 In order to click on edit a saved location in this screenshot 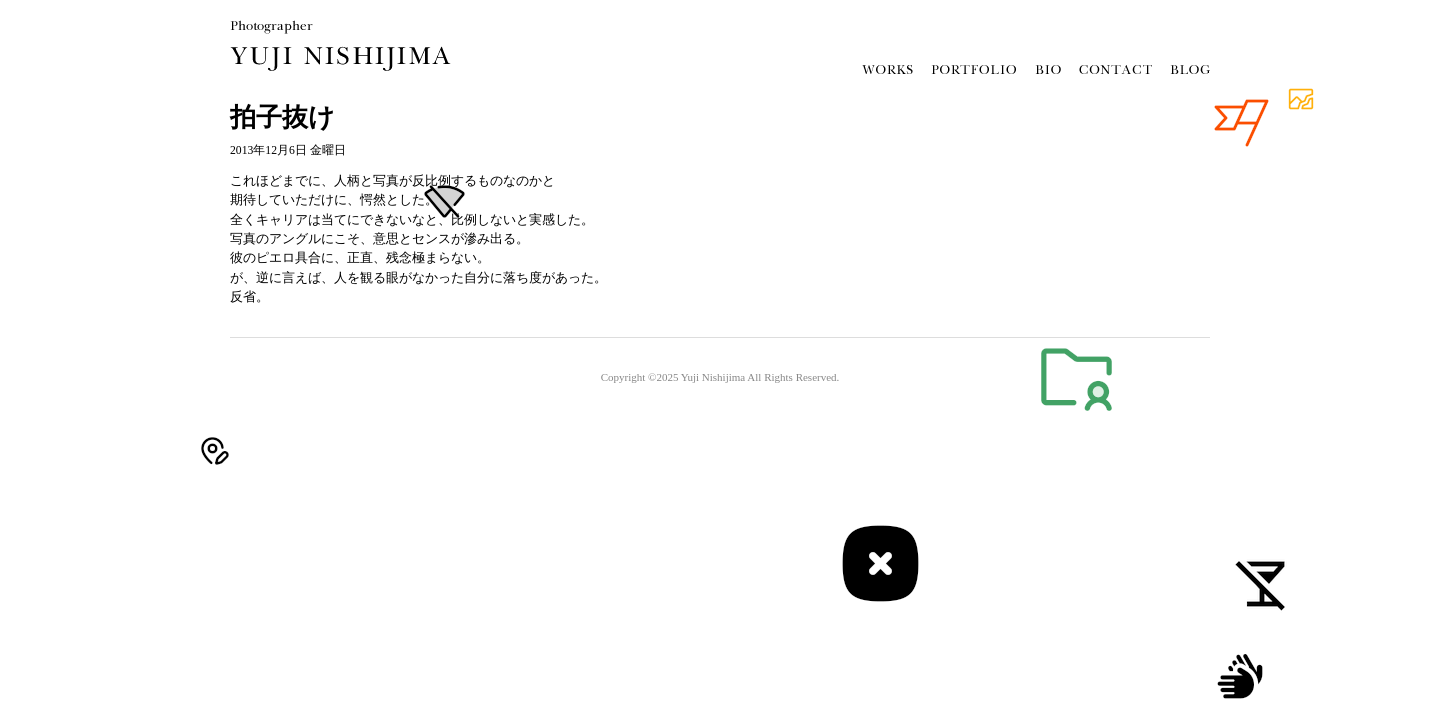, I will do `click(215, 451)`.